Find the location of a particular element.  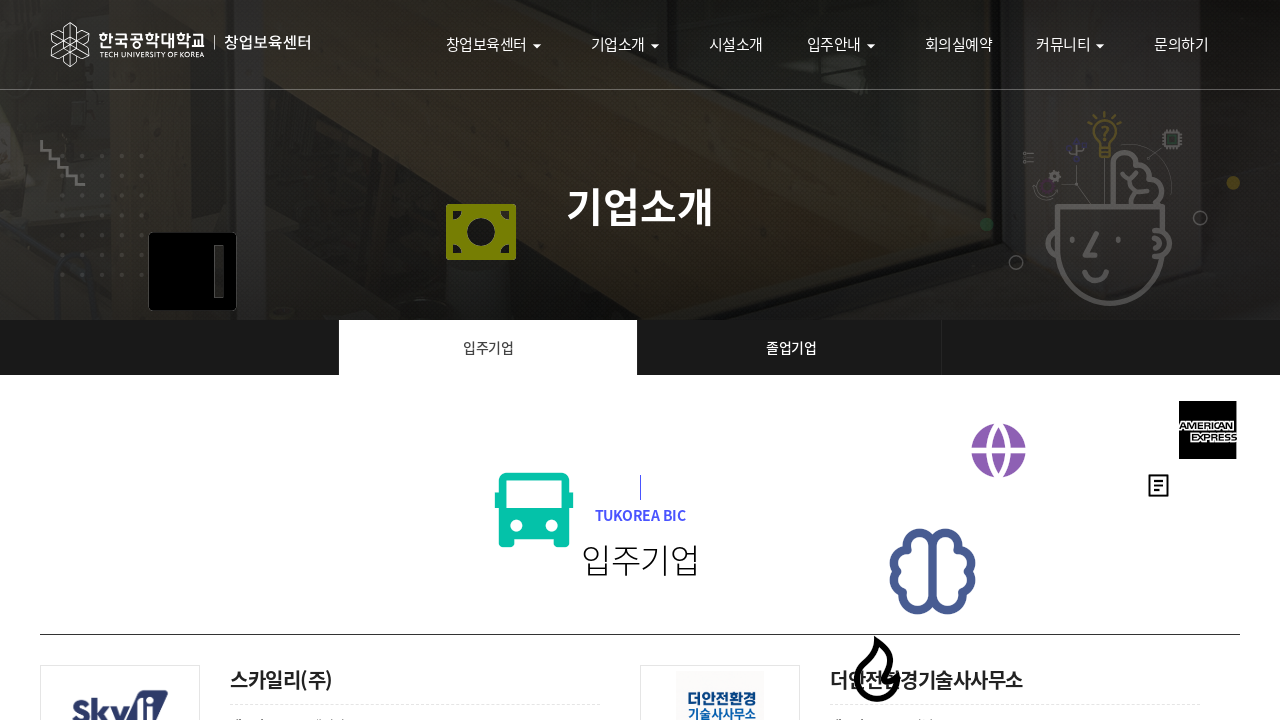

pay with American Express is located at coordinates (1208, 430).